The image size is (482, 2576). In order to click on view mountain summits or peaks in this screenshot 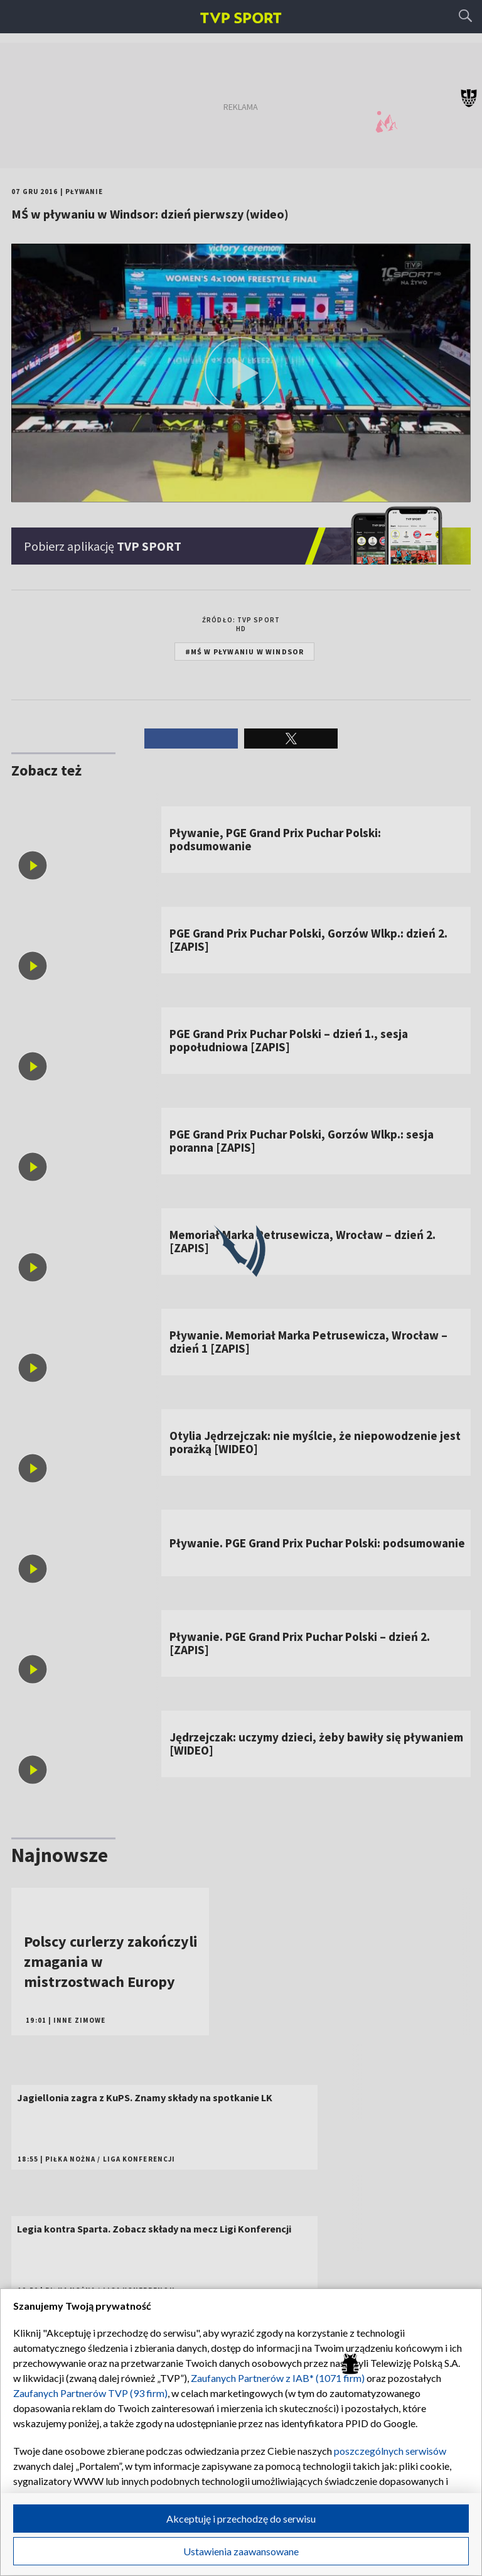, I will do `click(387, 122)`.